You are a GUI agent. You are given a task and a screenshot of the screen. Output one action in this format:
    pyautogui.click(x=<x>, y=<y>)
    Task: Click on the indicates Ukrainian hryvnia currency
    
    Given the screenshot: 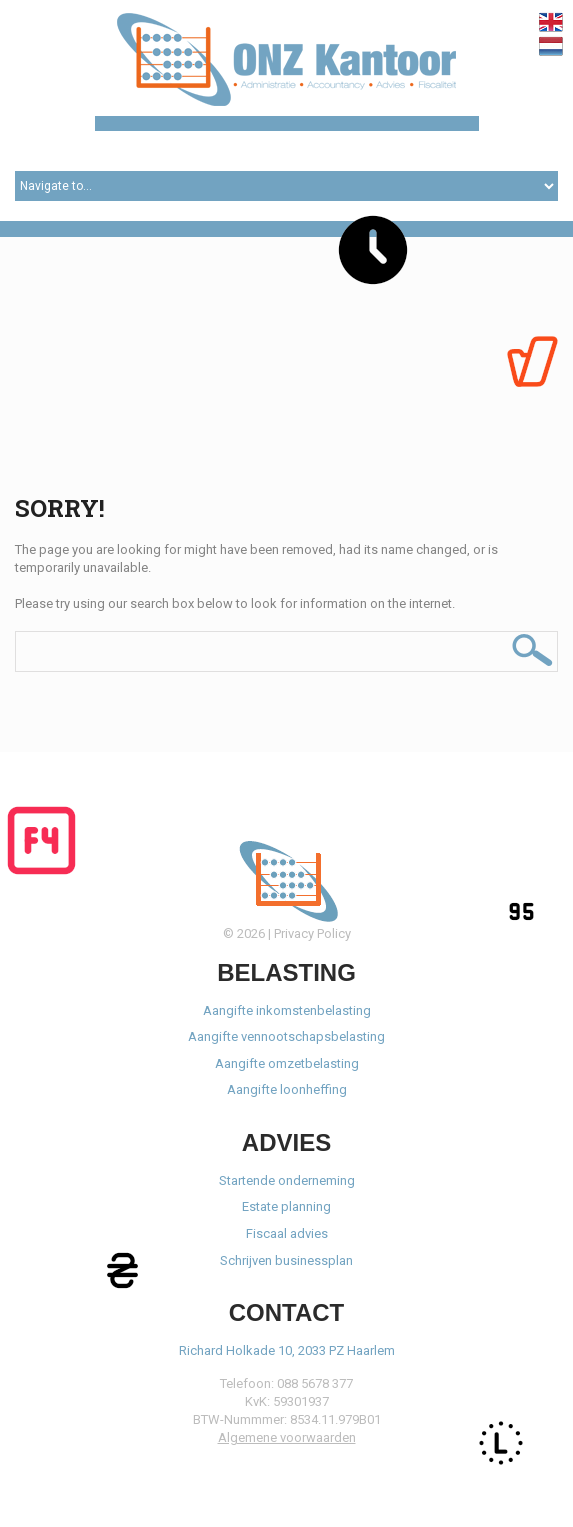 What is the action you would take?
    pyautogui.click(x=122, y=1270)
    